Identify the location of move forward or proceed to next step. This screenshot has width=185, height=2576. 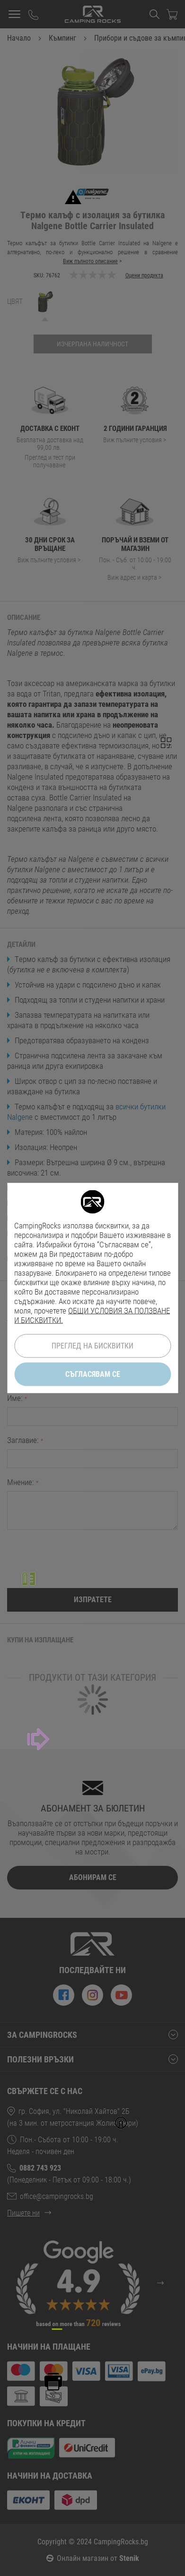
(37, 1739).